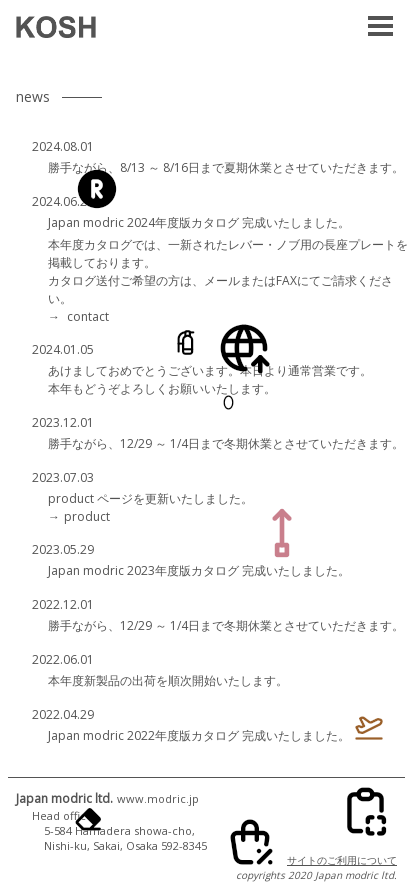 Image resolution: width=413 pixels, height=882 pixels. I want to click on flight departure status indicator, so click(369, 726).